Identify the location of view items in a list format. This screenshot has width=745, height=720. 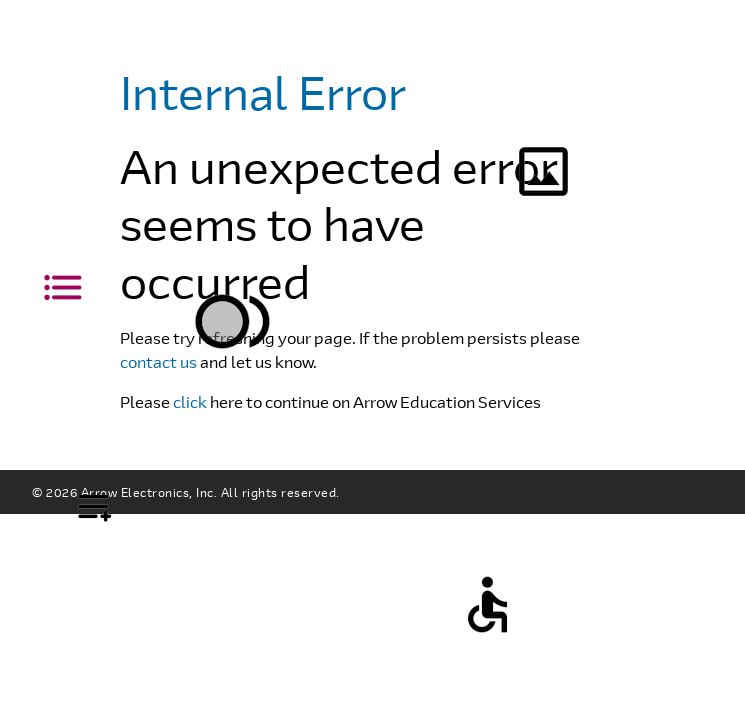
(62, 287).